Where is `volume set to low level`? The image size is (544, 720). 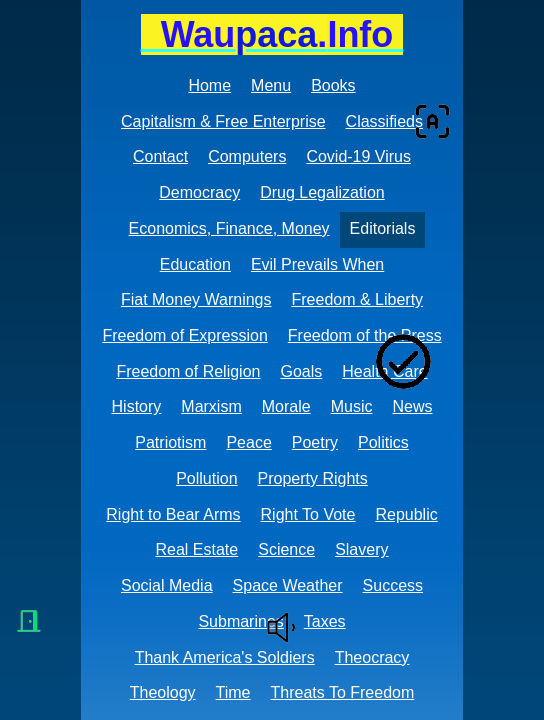 volume set to low level is located at coordinates (283, 627).